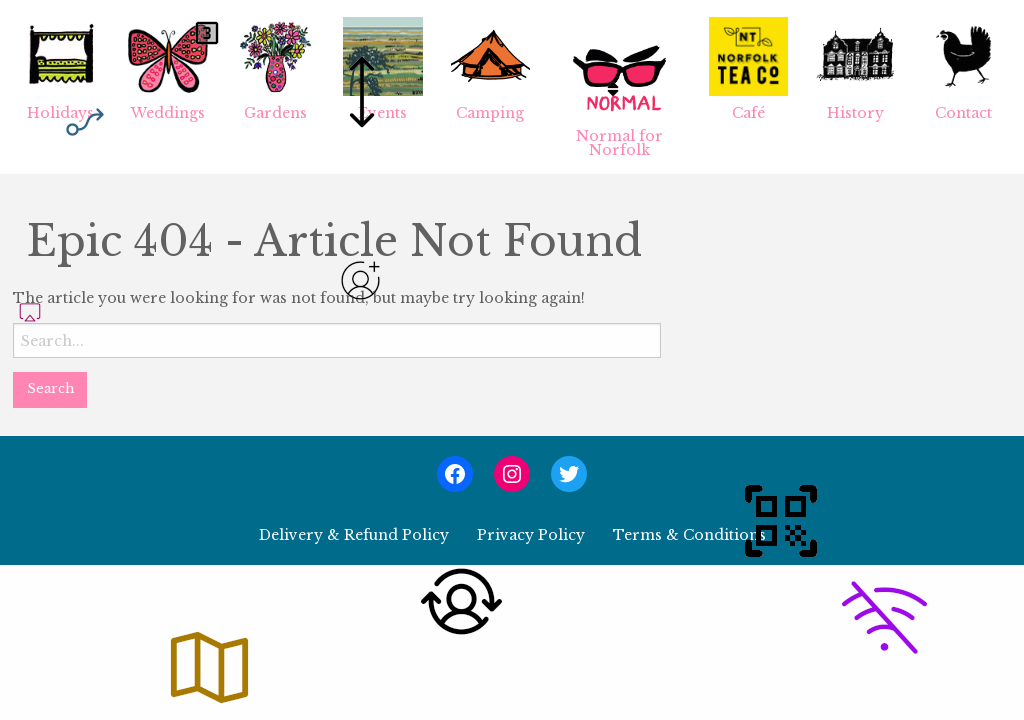  Describe the element at coordinates (362, 92) in the screenshot. I see `adjust height or vertical size` at that location.